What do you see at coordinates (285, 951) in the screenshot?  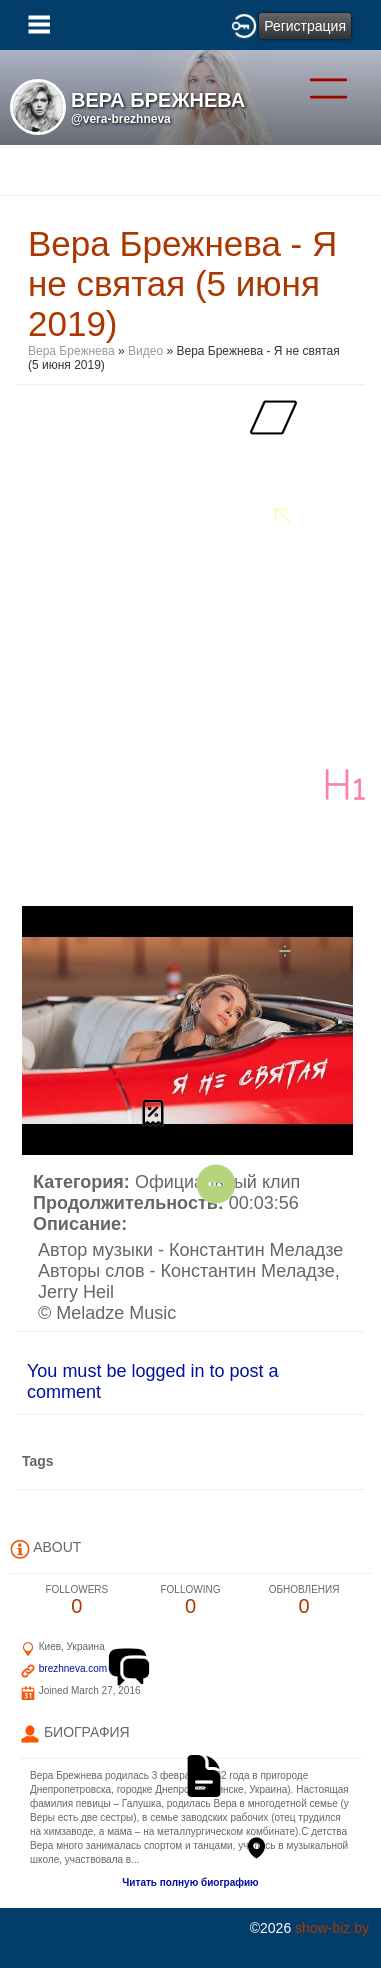 I see `perform division calculation` at bounding box center [285, 951].